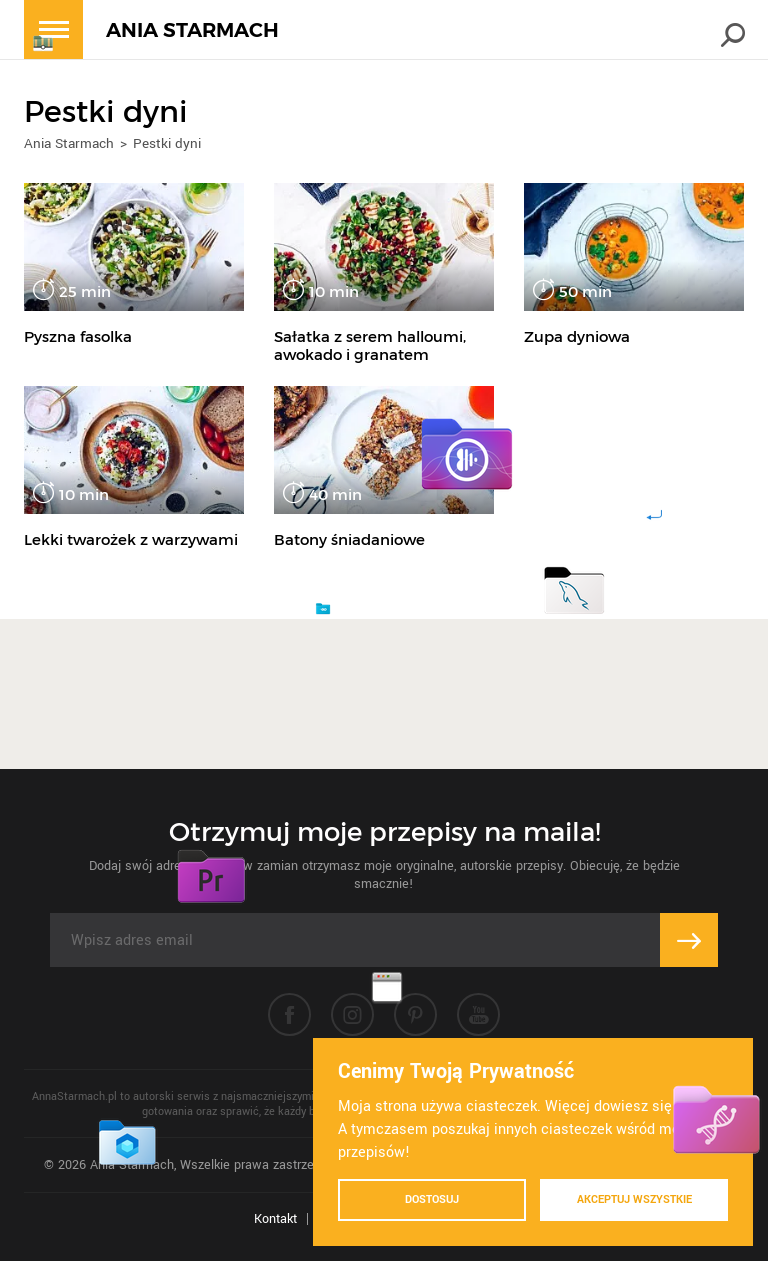  I want to click on folder containing pokémon safari ball themed content, so click(43, 44).